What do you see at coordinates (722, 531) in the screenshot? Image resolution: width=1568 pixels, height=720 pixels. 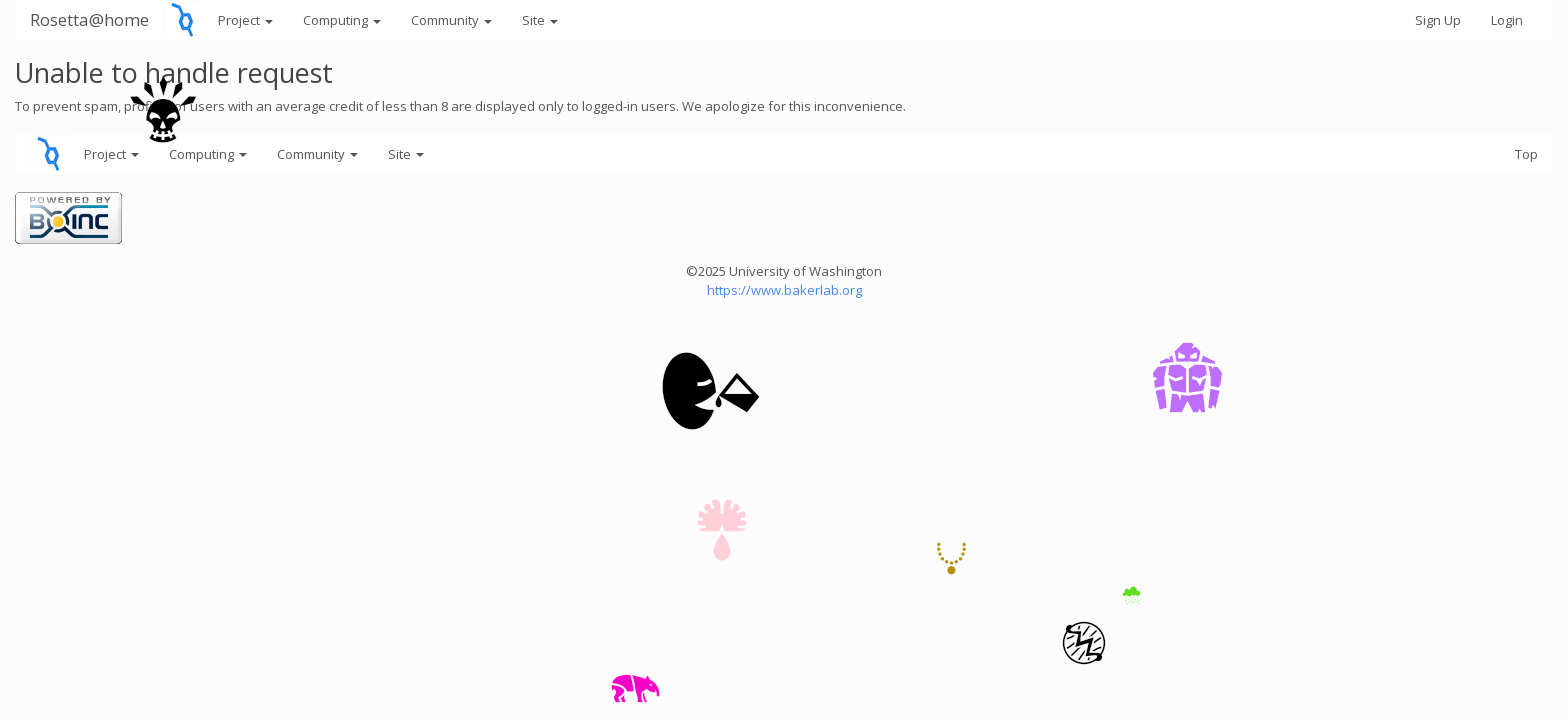 I see `indicates mental fatigue or cognitive overload` at bounding box center [722, 531].